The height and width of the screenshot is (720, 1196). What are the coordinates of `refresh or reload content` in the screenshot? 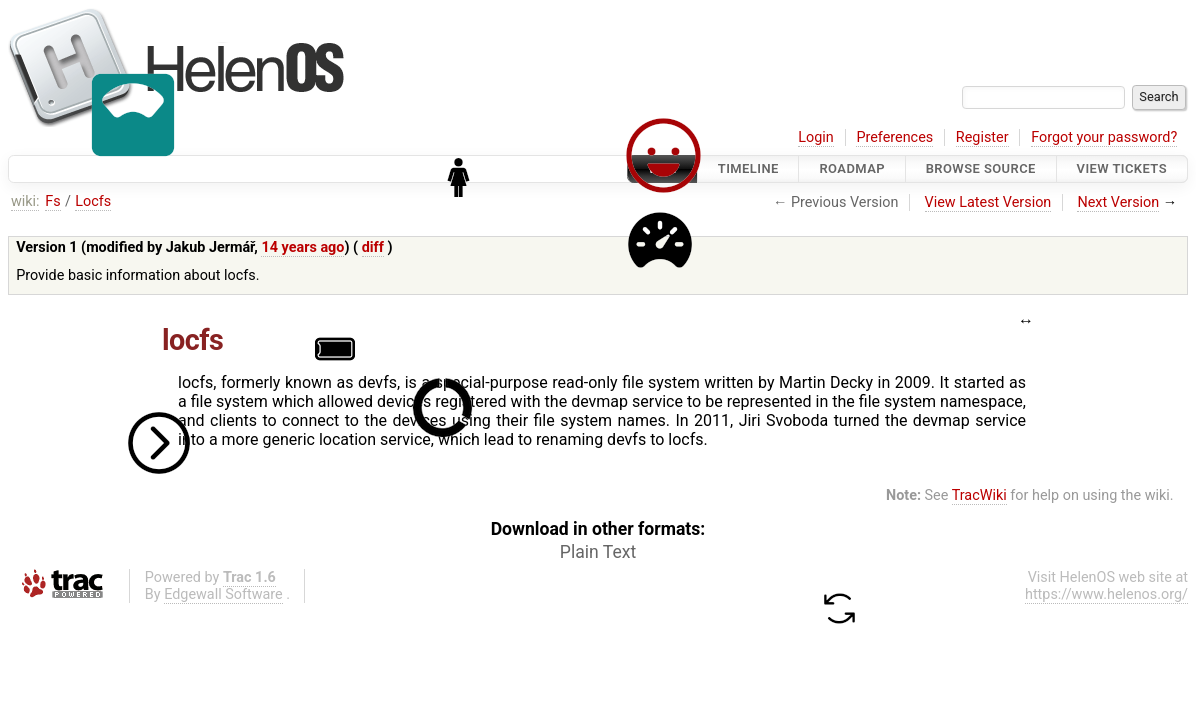 It's located at (839, 608).